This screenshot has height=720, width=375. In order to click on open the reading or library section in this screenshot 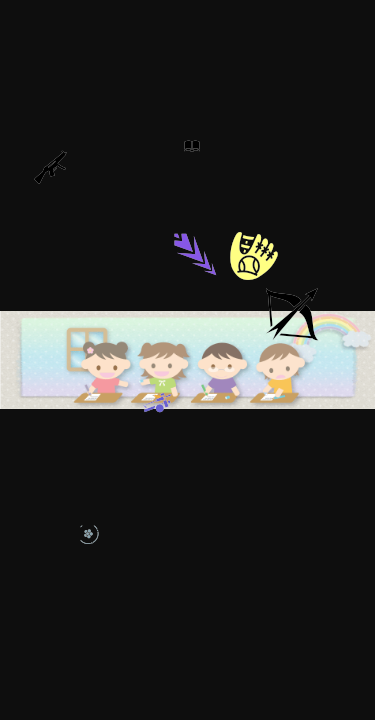, I will do `click(192, 146)`.